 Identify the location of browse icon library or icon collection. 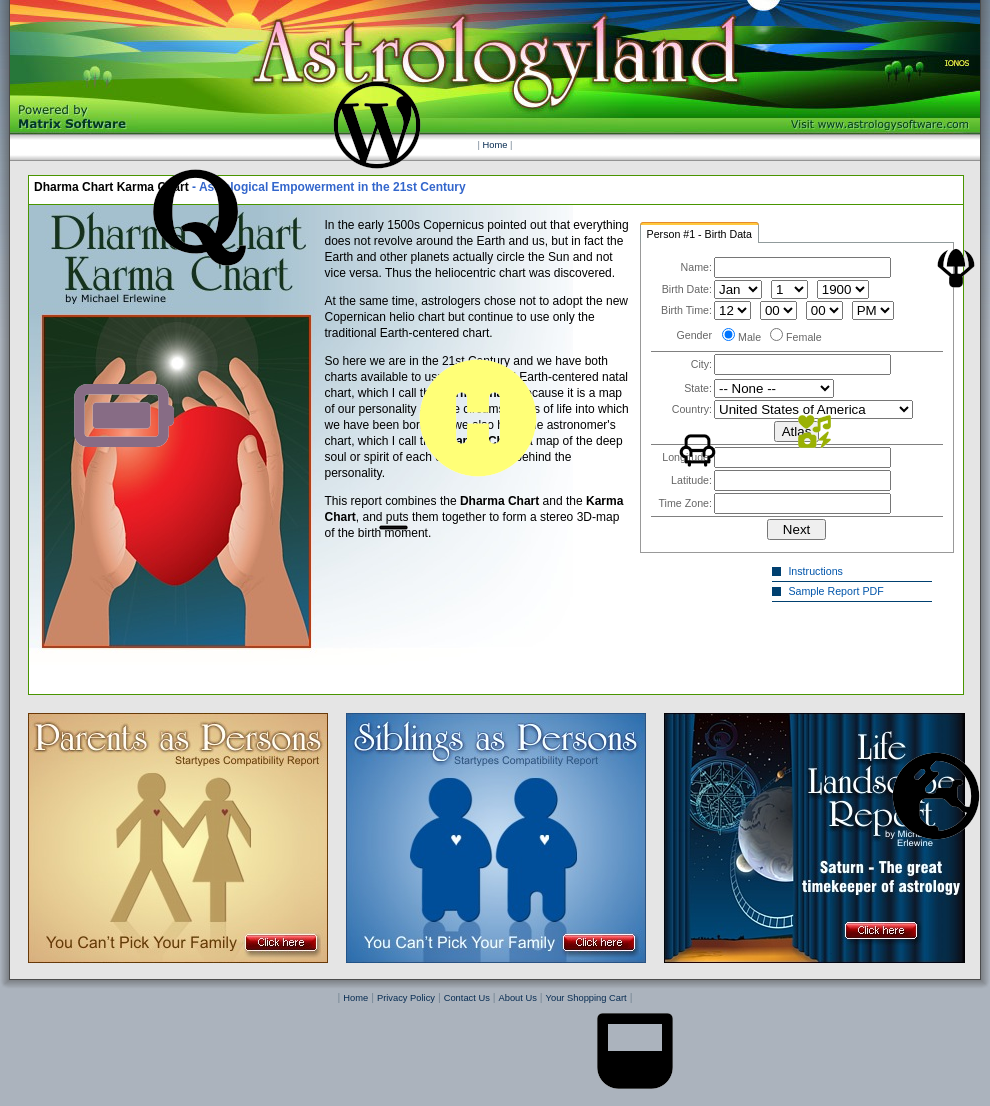
(814, 431).